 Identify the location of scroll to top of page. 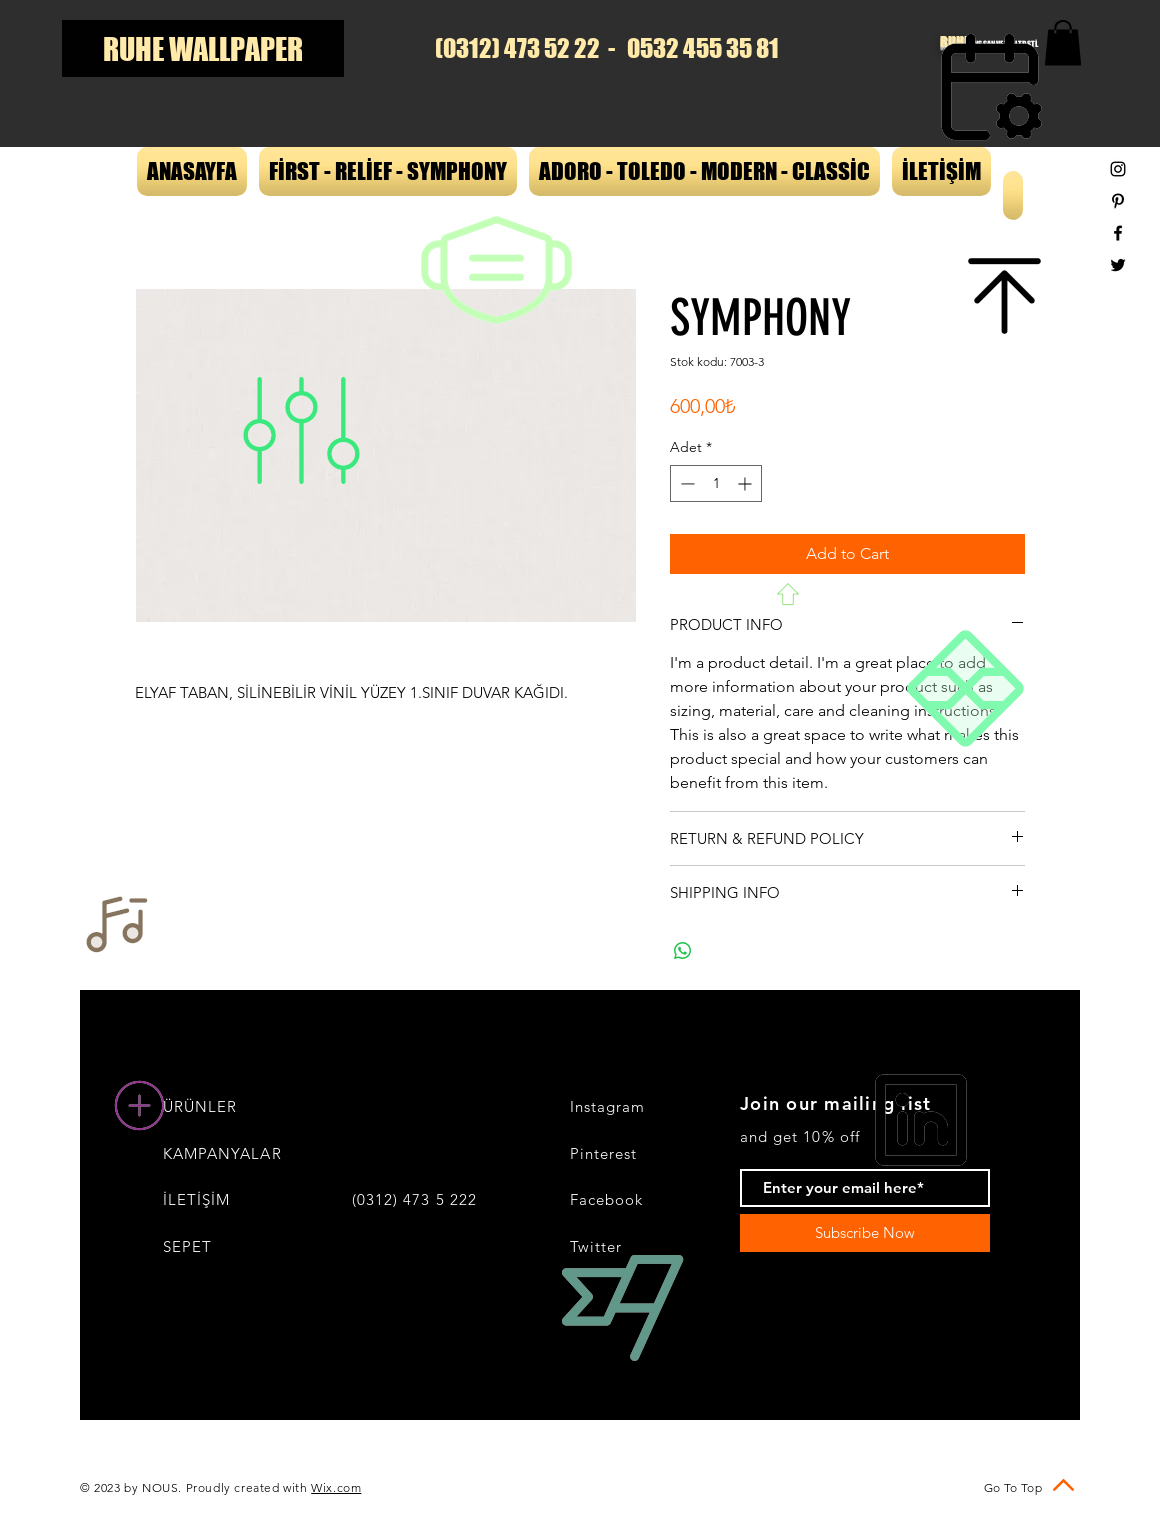
(1004, 294).